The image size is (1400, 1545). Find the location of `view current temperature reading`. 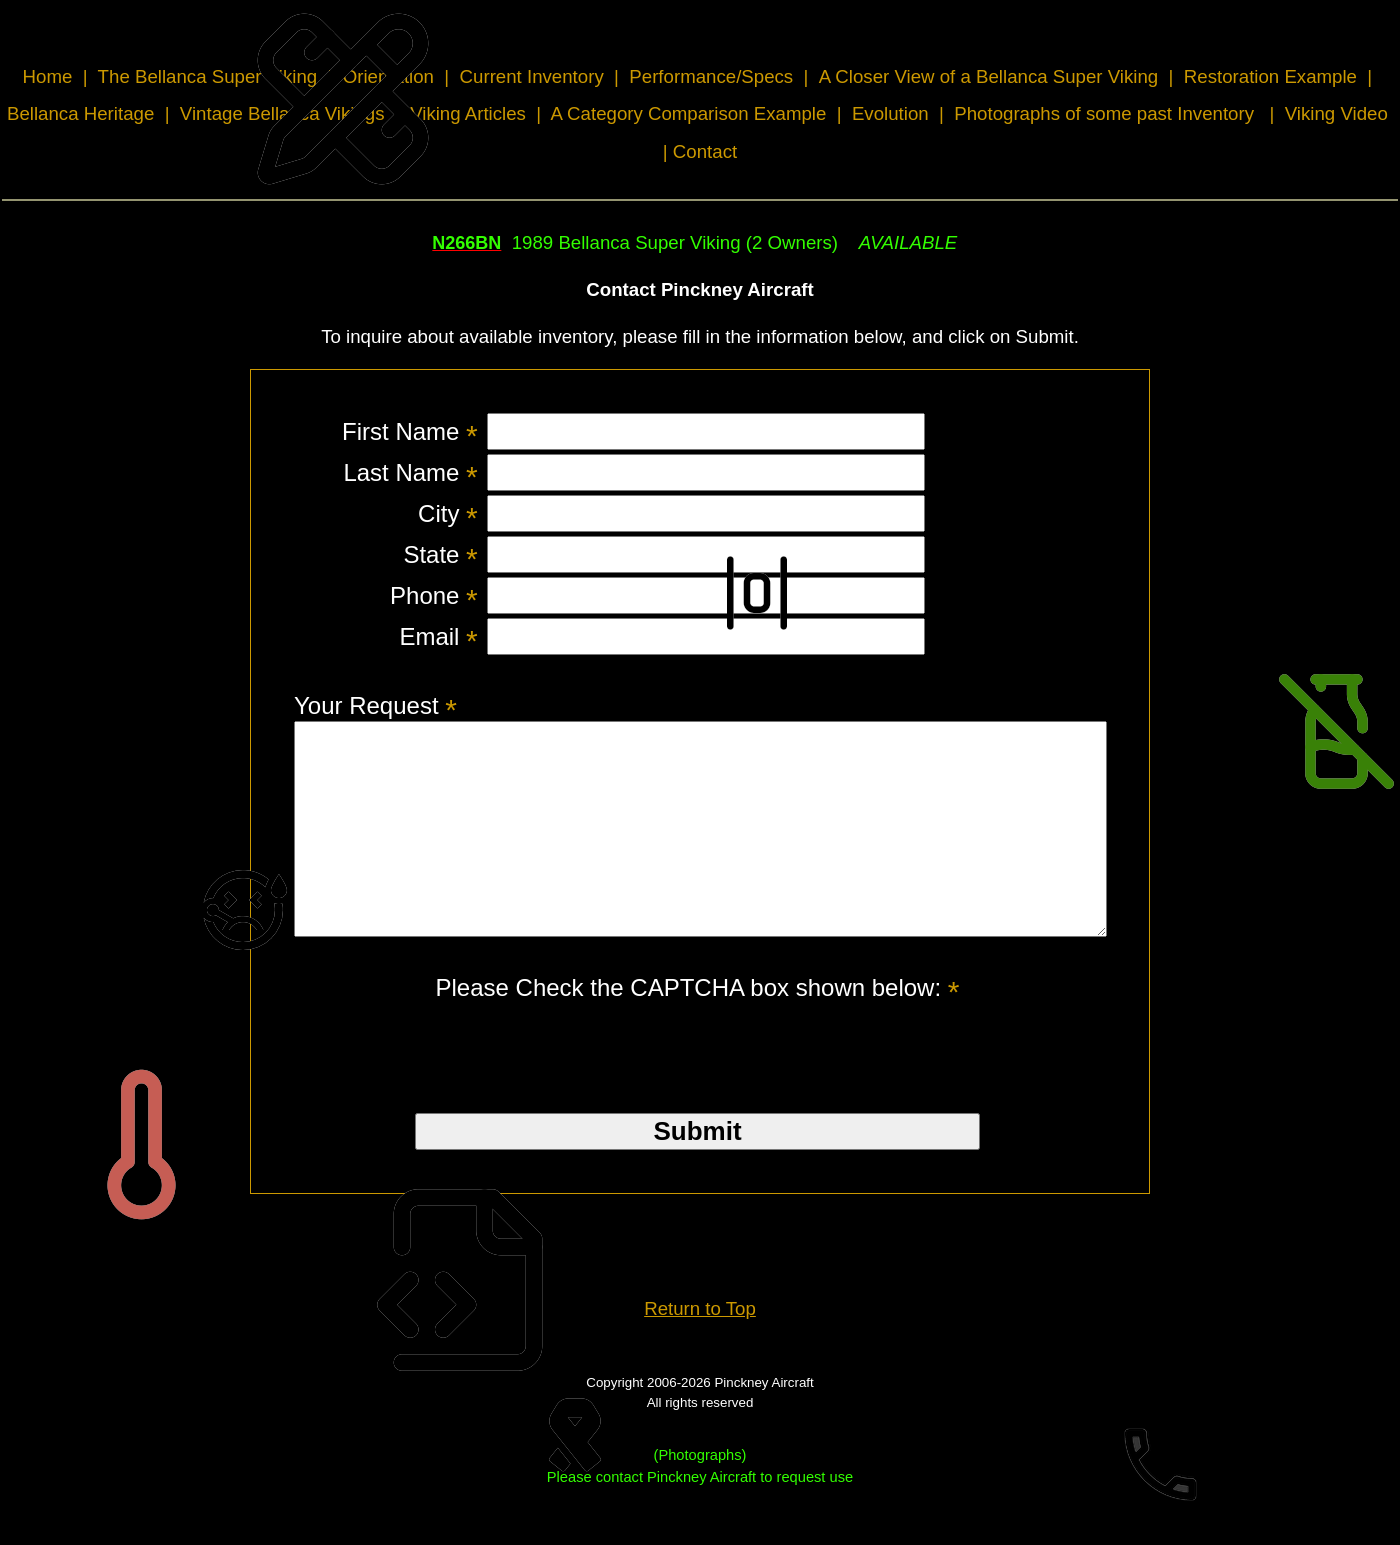

view current temperature reading is located at coordinates (141, 1144).